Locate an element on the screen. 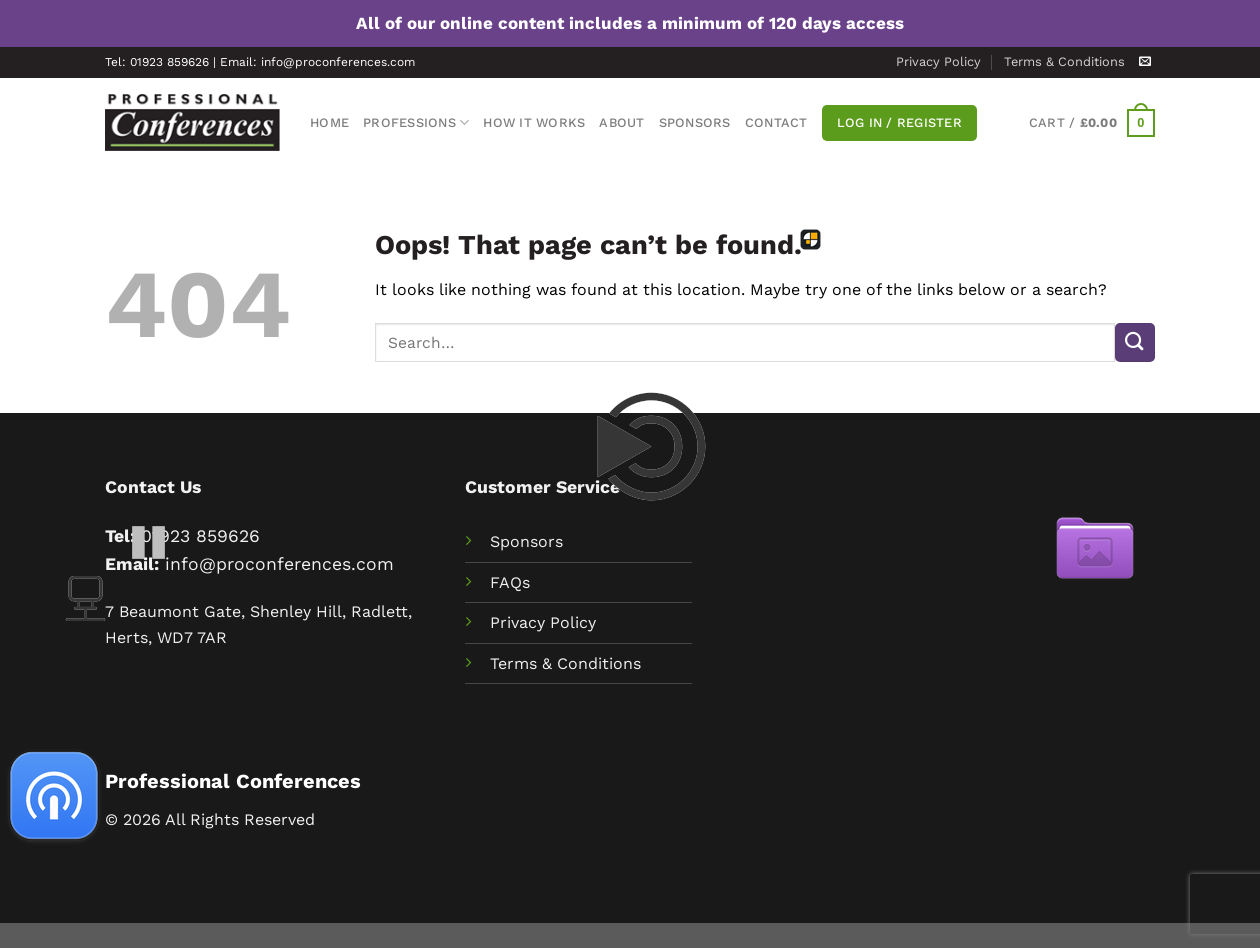 The height and width of the screenshot is (948, 1260). launch mate desktop environment is located at coordinates (651, 446).